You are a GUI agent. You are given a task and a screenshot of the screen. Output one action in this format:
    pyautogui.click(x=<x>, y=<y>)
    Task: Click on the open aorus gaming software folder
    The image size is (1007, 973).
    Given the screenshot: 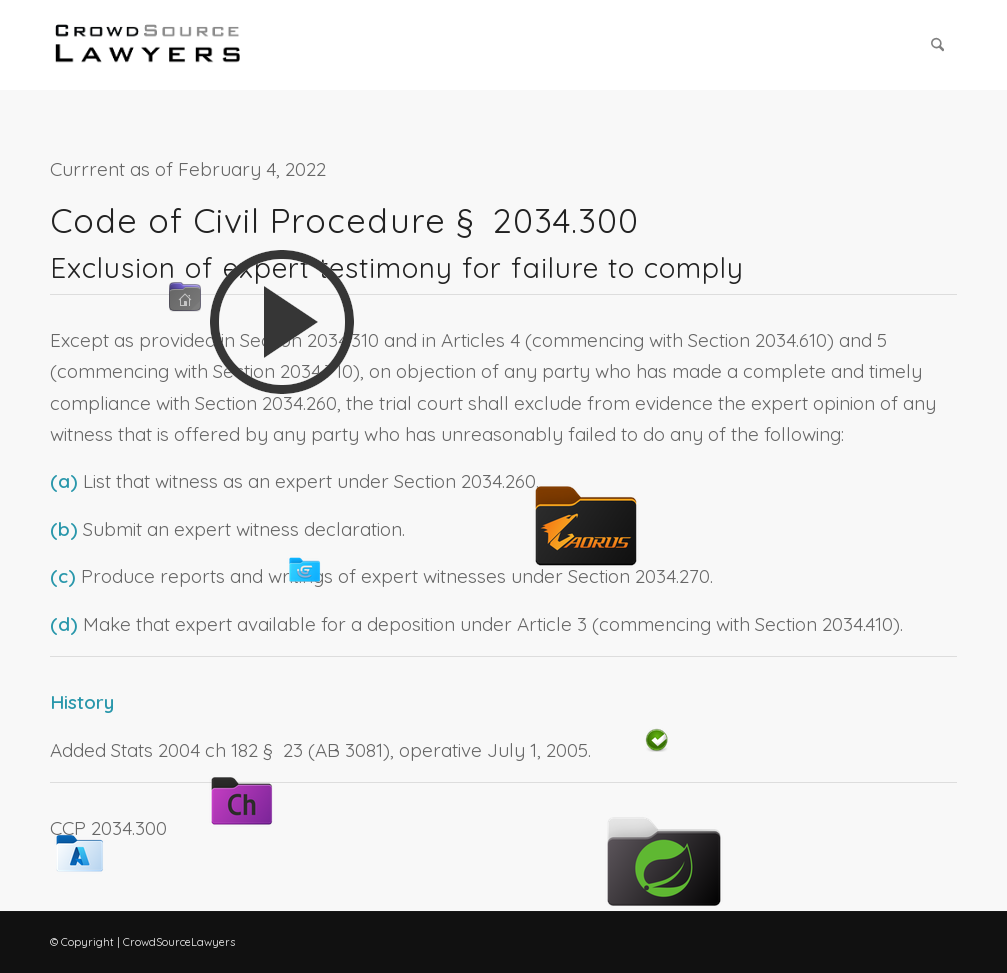 What is the action you would take?
    pyautogui.click(x=585, y=528)
    